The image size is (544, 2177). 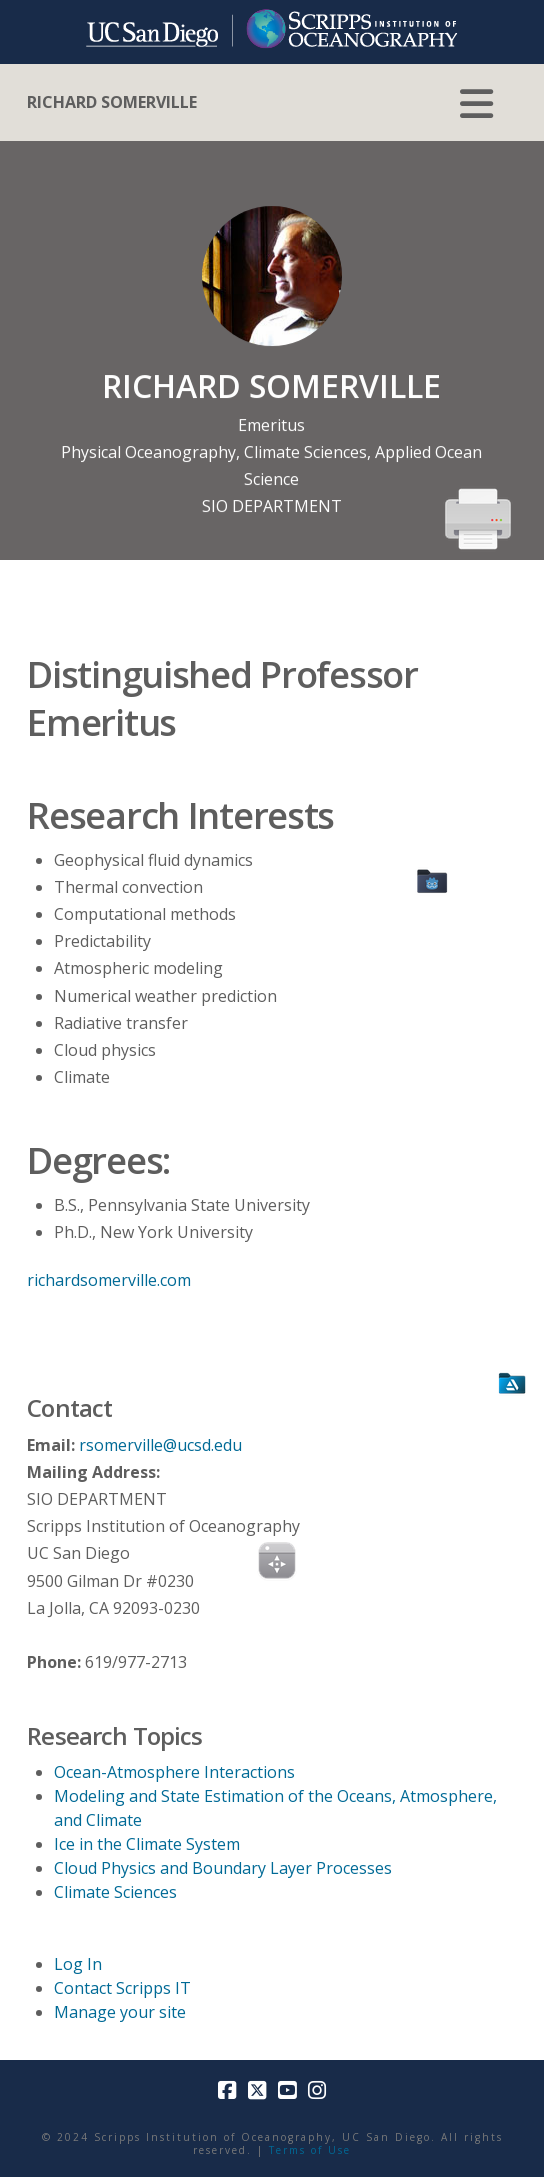 What do you see at coordinates (277, 1561) in the screenshot?
I see `window movement and positioning preferences` at bounding box center [277, 1561].